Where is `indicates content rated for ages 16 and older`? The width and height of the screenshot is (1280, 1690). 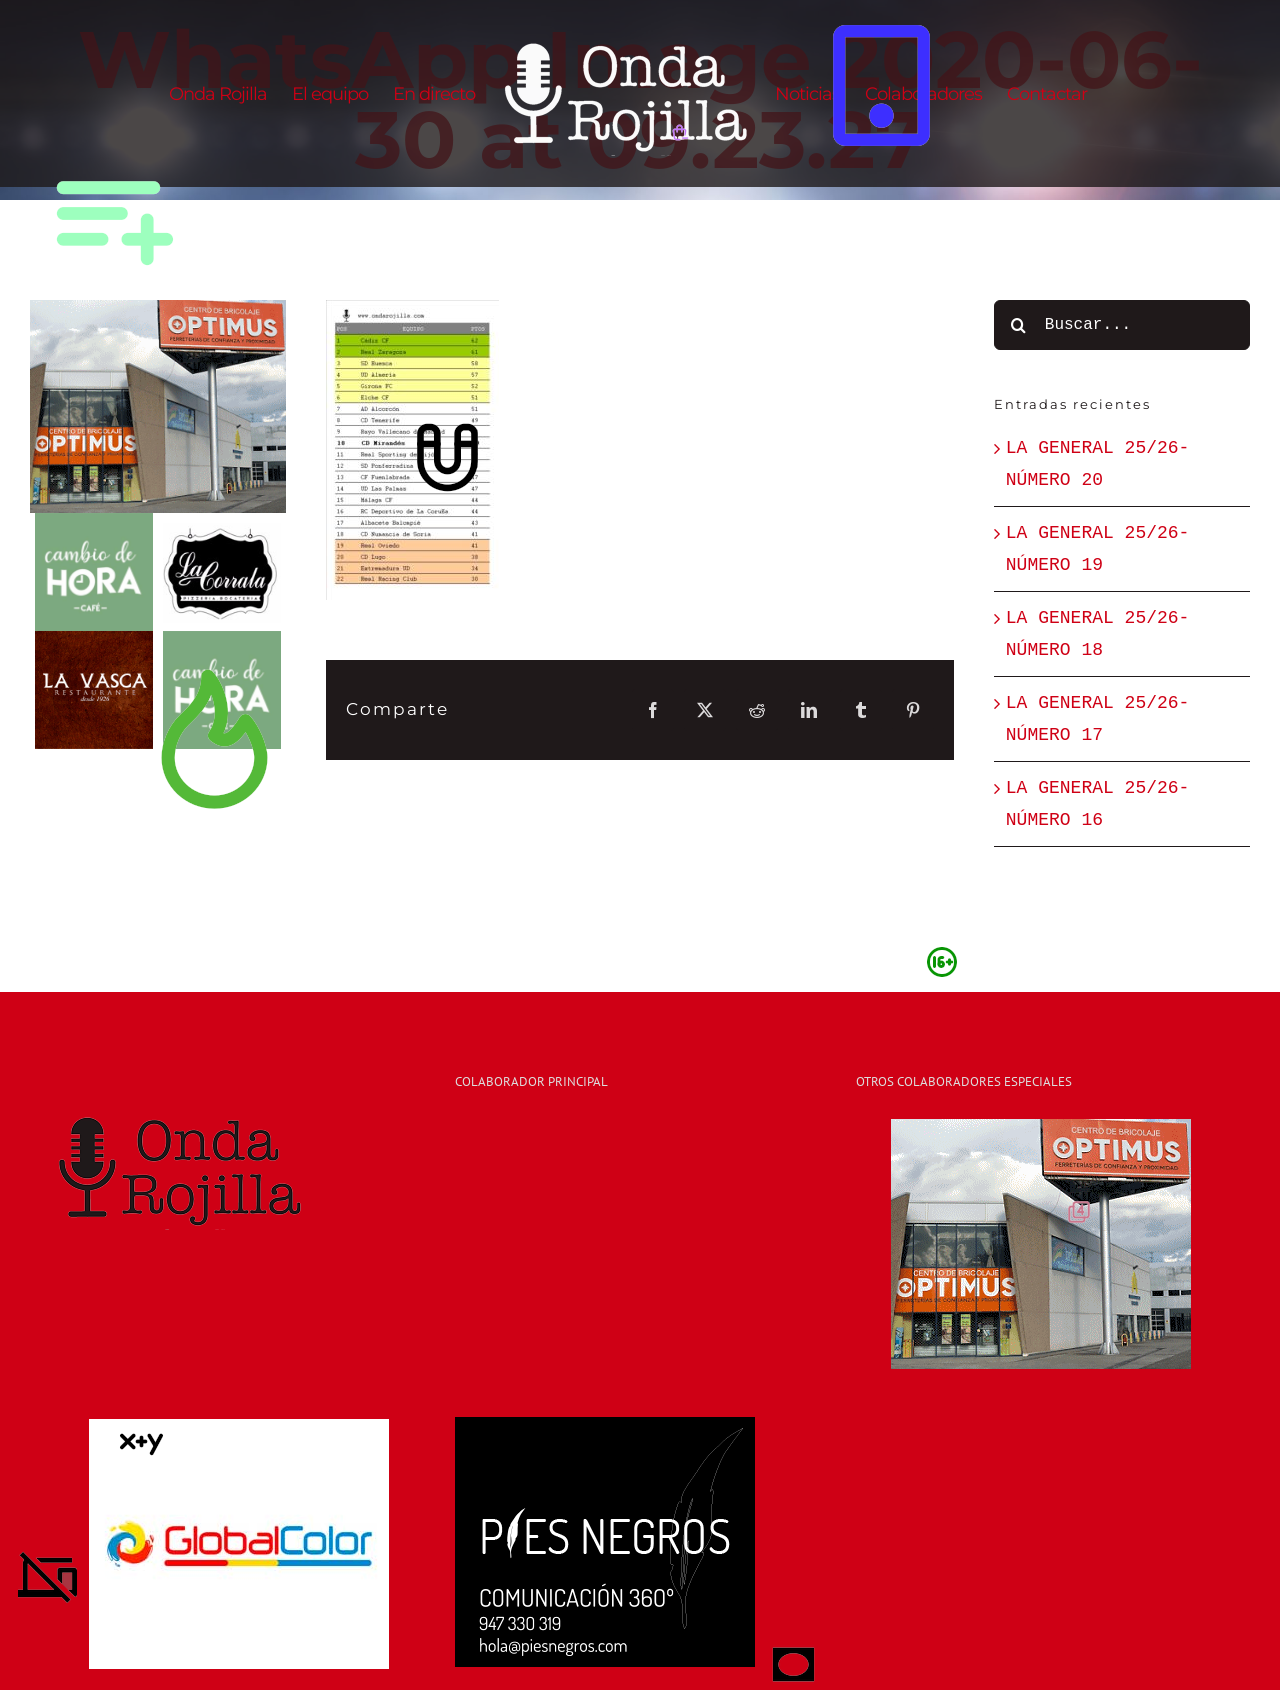 indicates content rated for ages 16 and older is located at coordinates (942, 962).